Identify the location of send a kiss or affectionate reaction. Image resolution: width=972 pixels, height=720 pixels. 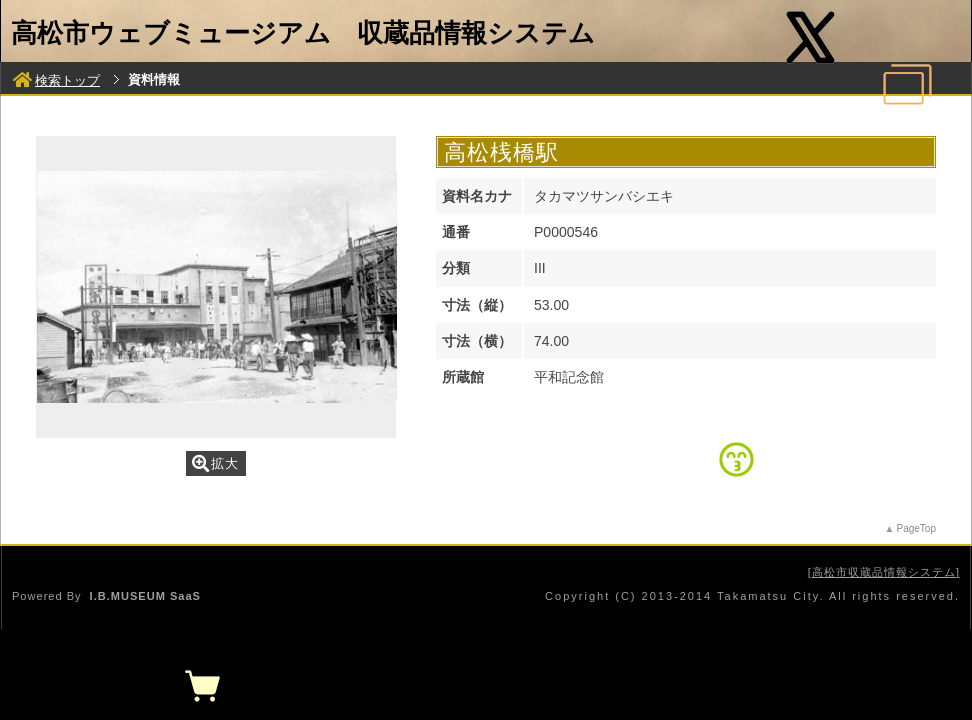
(736, 459).